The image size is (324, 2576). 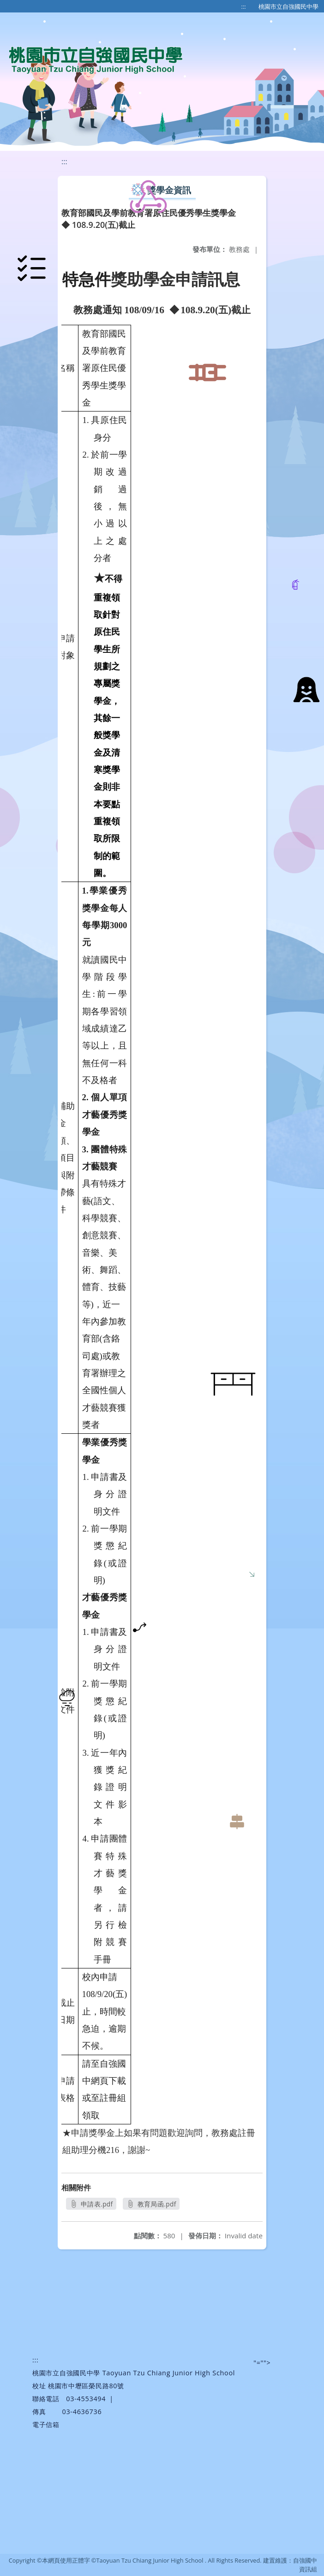 What do you see at coordinates (148, 198) in the screenshot?
I see `configure webhook integrations` at bounding box center [148, 198].